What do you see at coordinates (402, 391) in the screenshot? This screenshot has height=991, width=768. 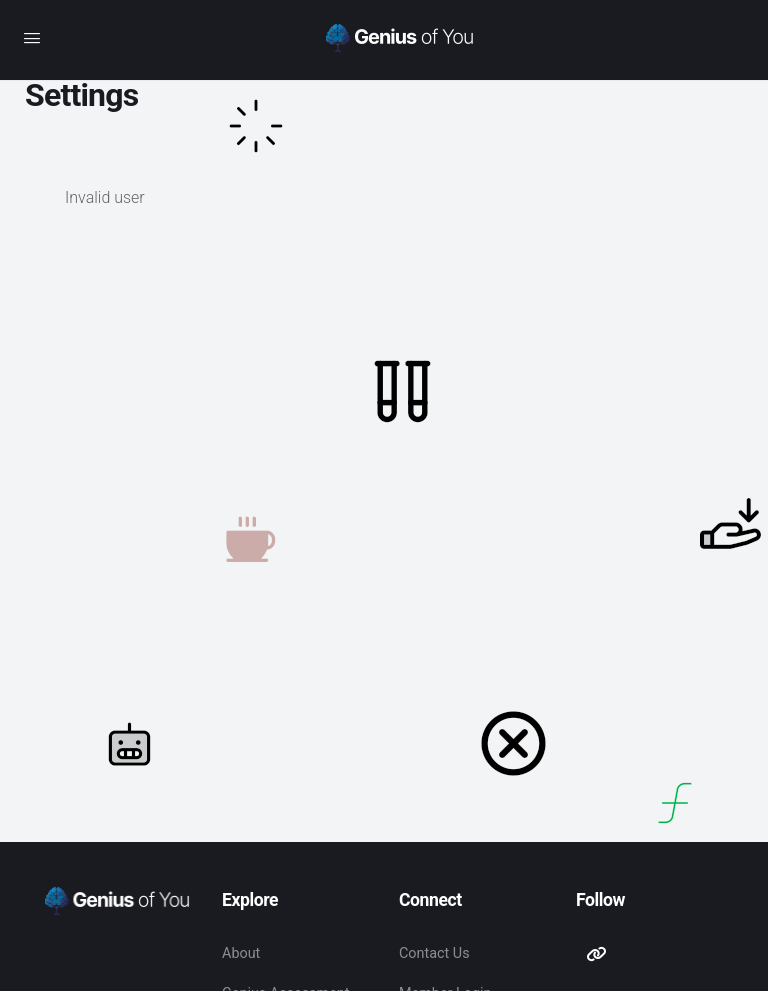 I see `access lab results or diagnostics` at bounding box center [402, 391].